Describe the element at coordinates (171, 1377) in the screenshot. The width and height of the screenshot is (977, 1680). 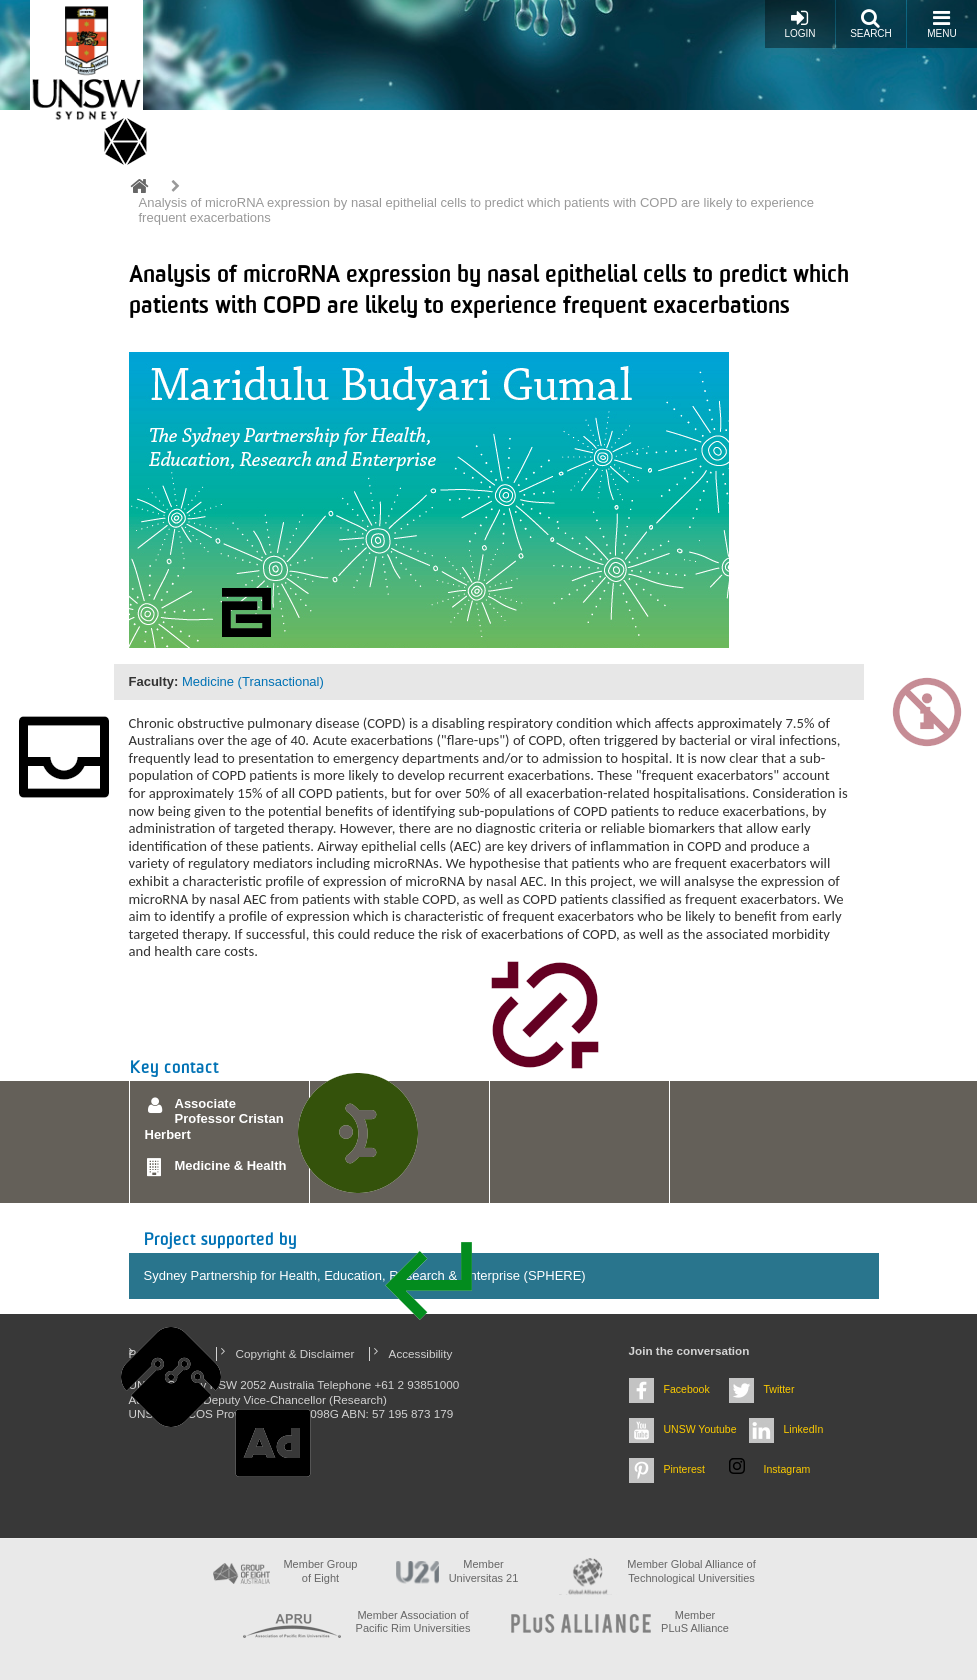
I see `mongoose.ws logo` at that location.